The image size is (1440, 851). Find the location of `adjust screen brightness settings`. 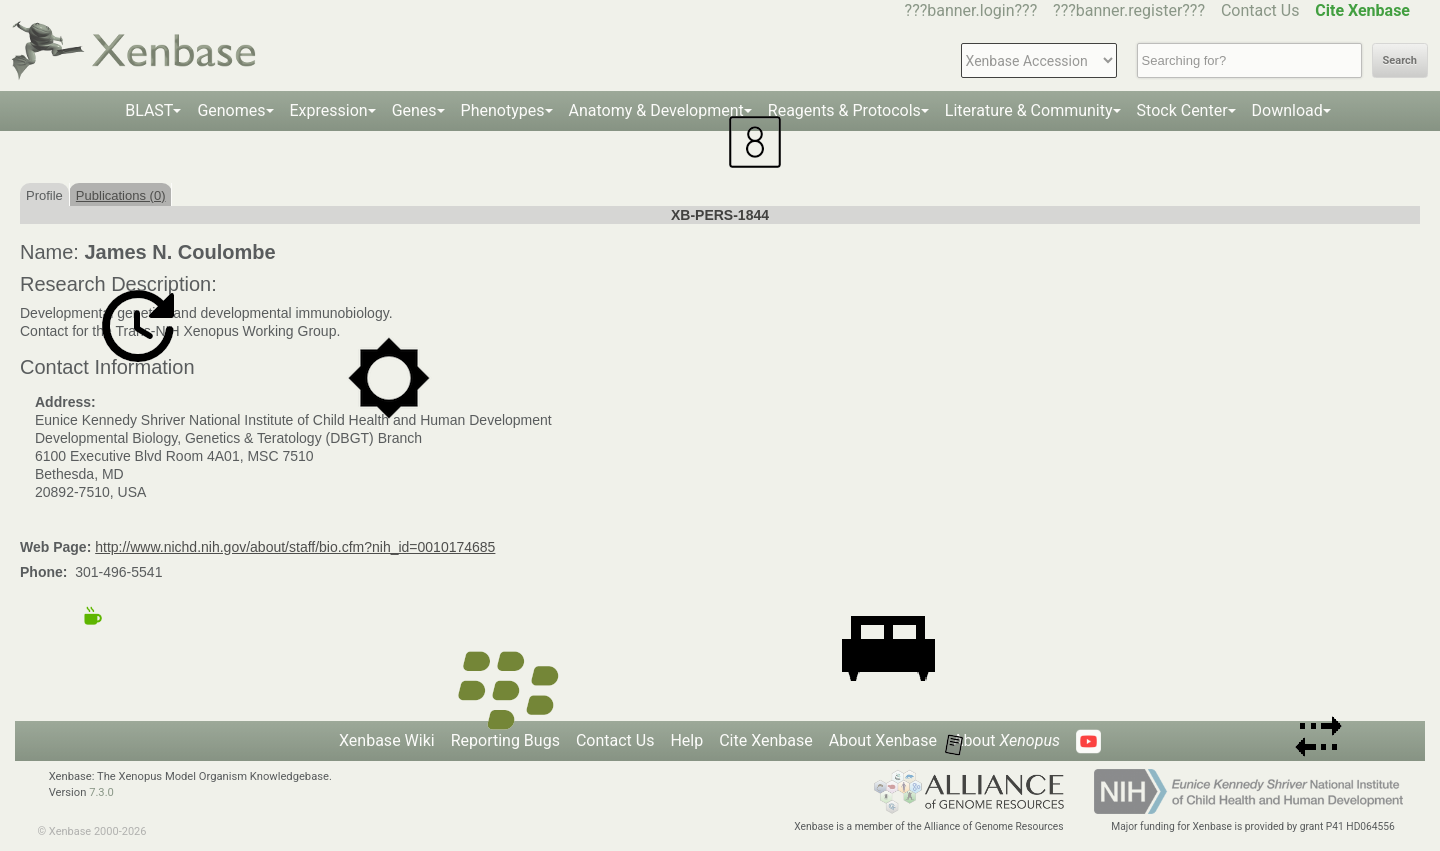

adjust screen brightness settings is located at coordinates (389, 378).